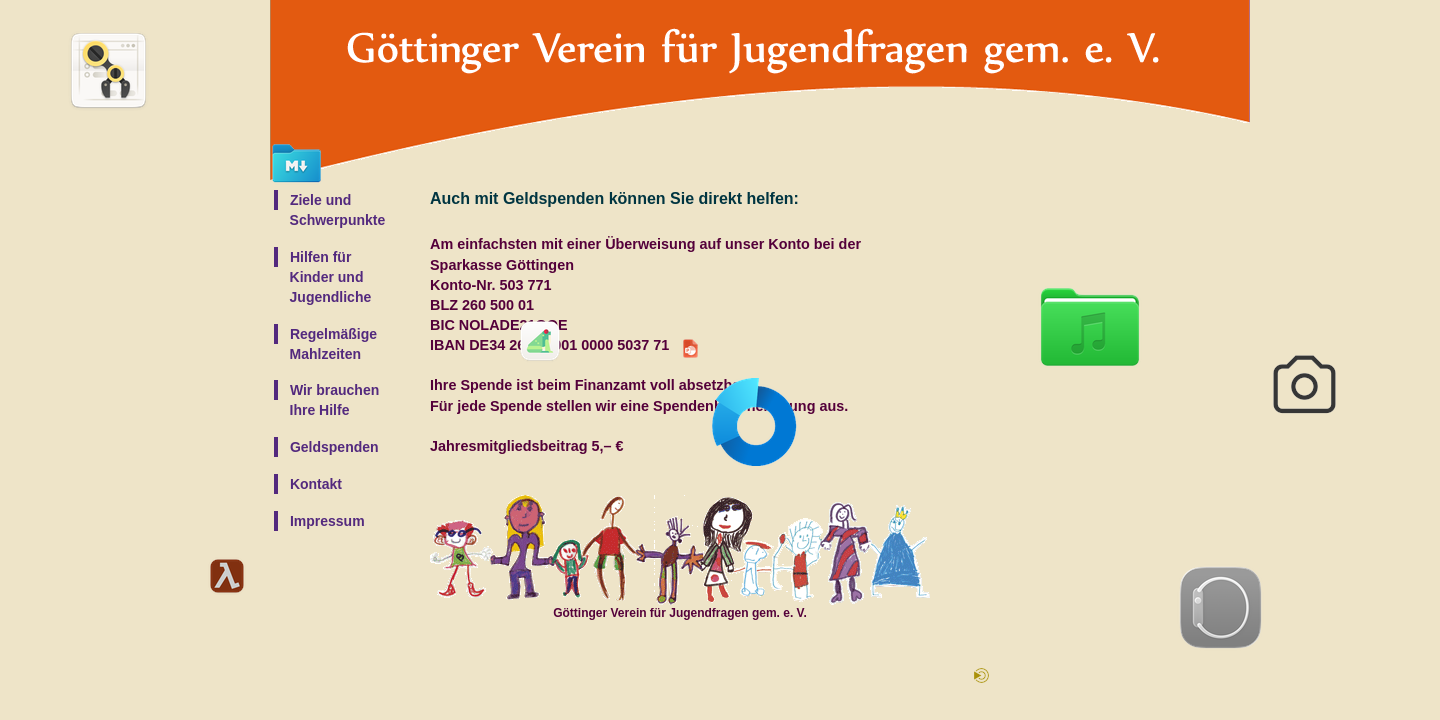  Describe the element at coordinates (108, 70) in the screenshot. I see `open GNOME Builder development environment` at that location.